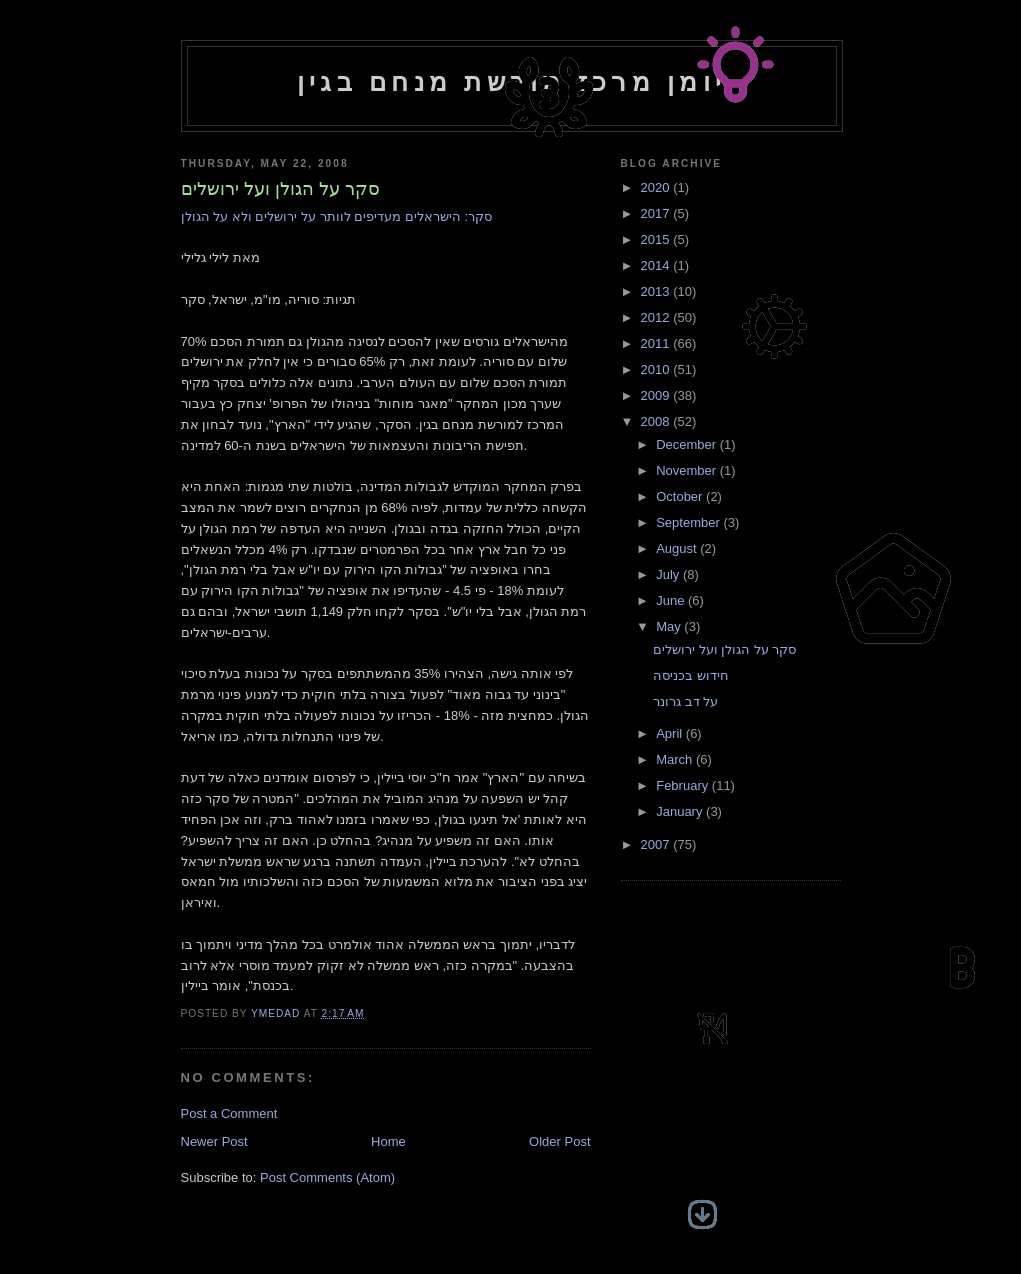 The image size is (1021, 1274). What do you see at coordinates (549, 97) in the screenshot?
I see `third place ranking or award` at bounding box center [549, 97].